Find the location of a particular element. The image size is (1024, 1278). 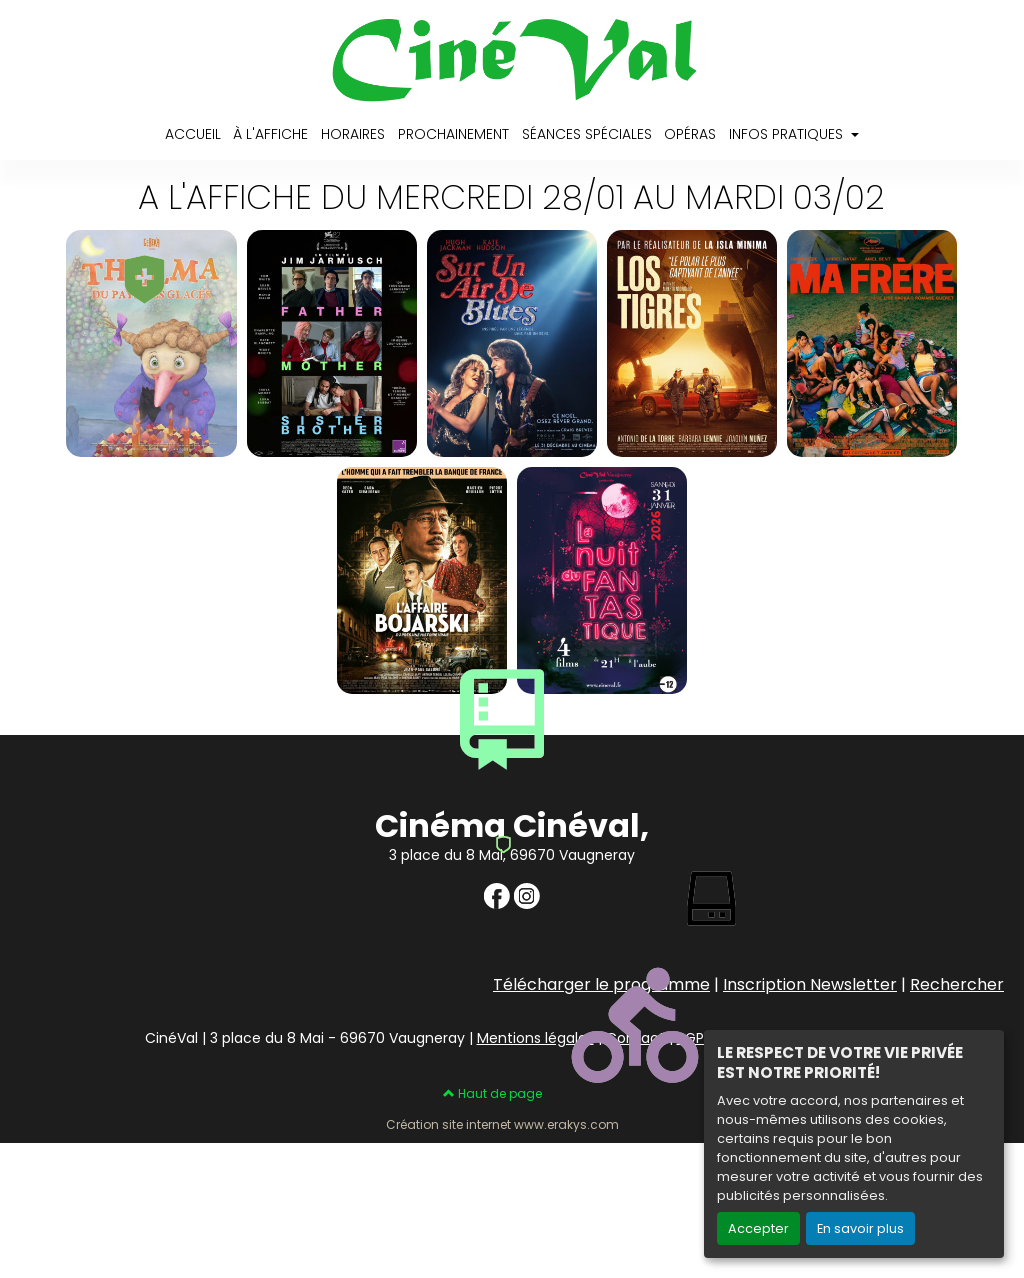

access external storage or hard drive is located at coordinates (711, 898).